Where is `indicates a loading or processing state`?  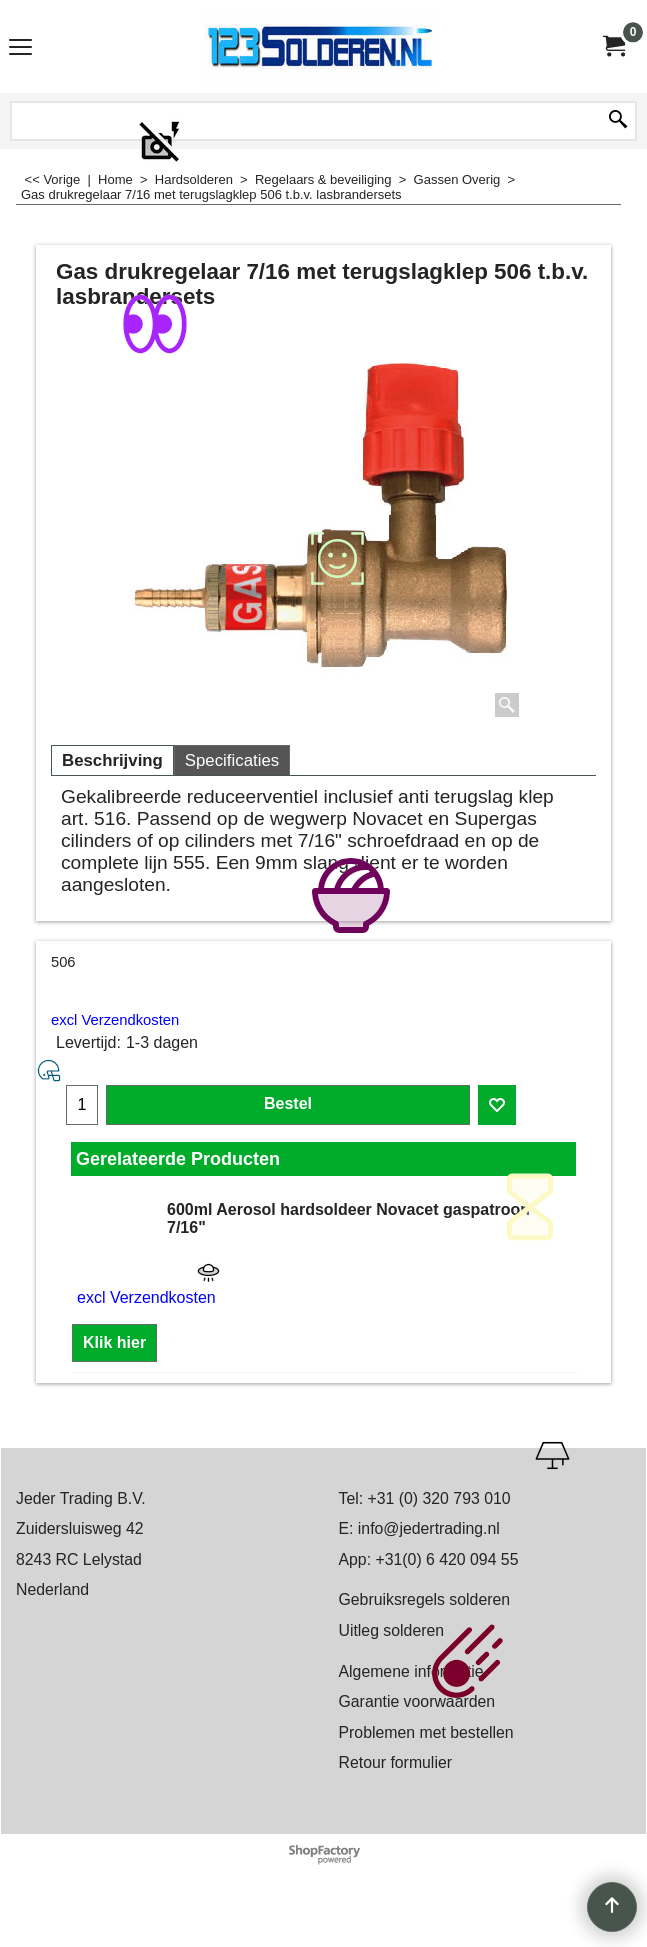
indicates a loading or processing state is located at coordinates (530, 1207).